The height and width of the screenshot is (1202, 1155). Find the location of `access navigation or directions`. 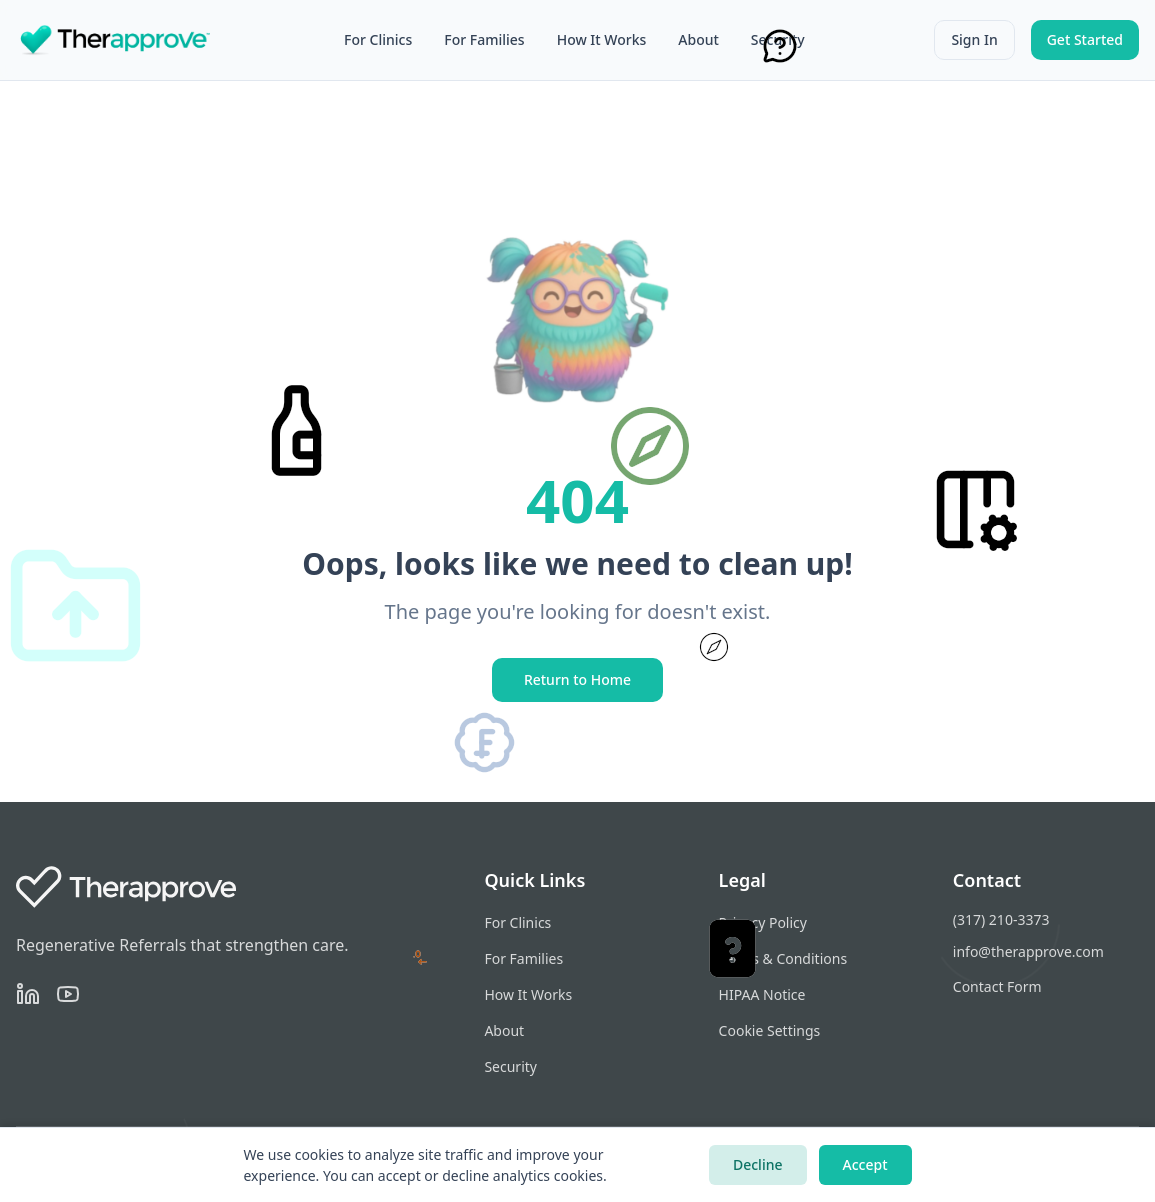

access navigation or directions is located at coordinates (650, 446).